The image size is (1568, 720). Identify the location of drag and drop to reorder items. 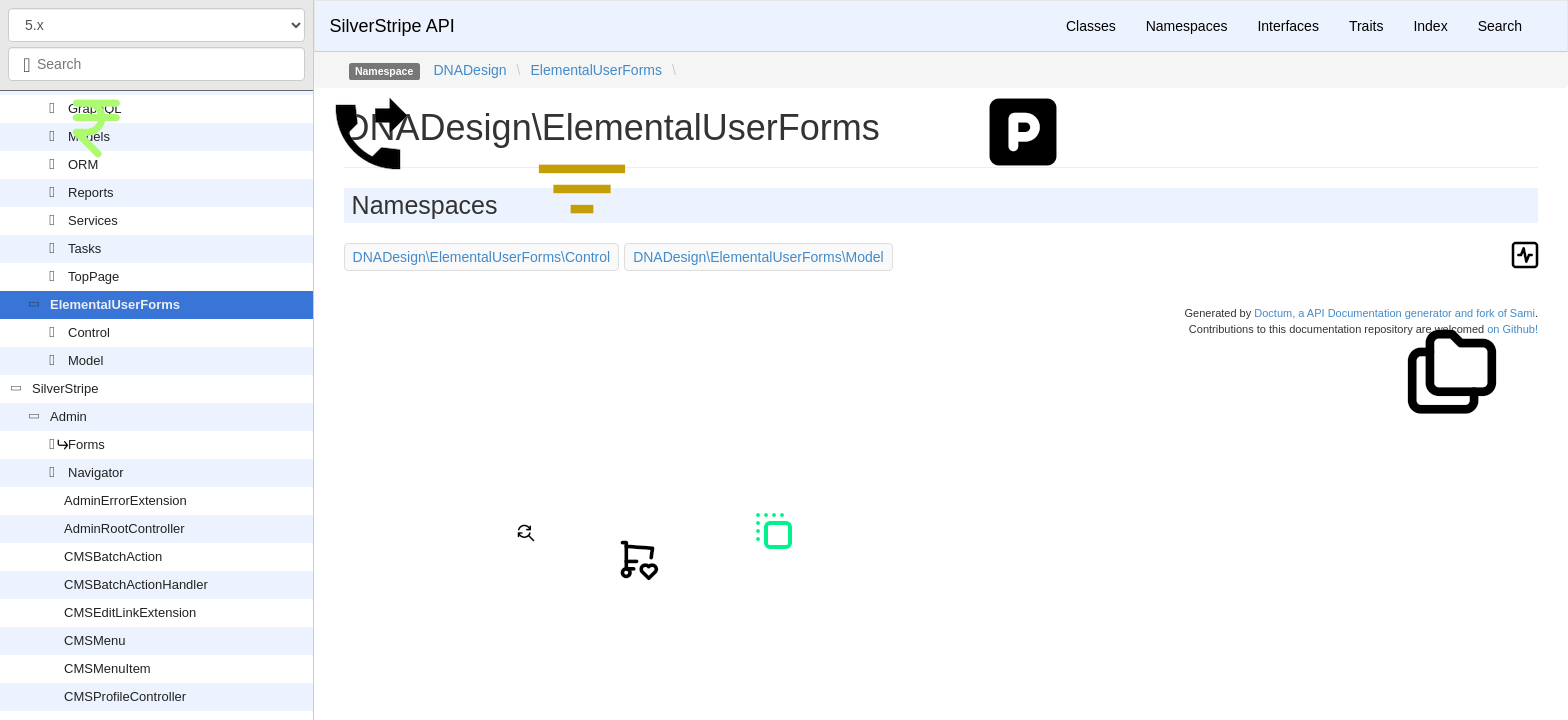
(774, 531).